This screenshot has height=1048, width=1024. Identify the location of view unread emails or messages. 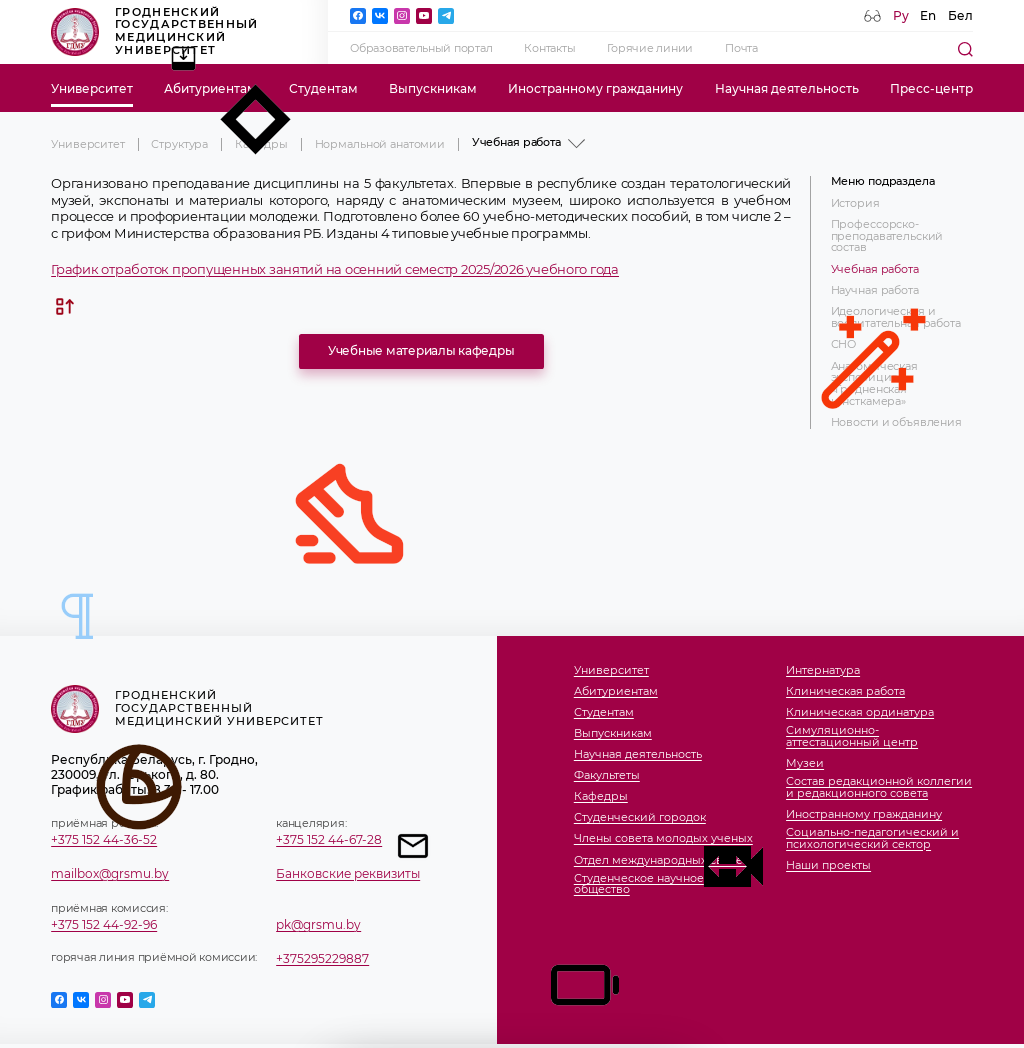
(413, 846).